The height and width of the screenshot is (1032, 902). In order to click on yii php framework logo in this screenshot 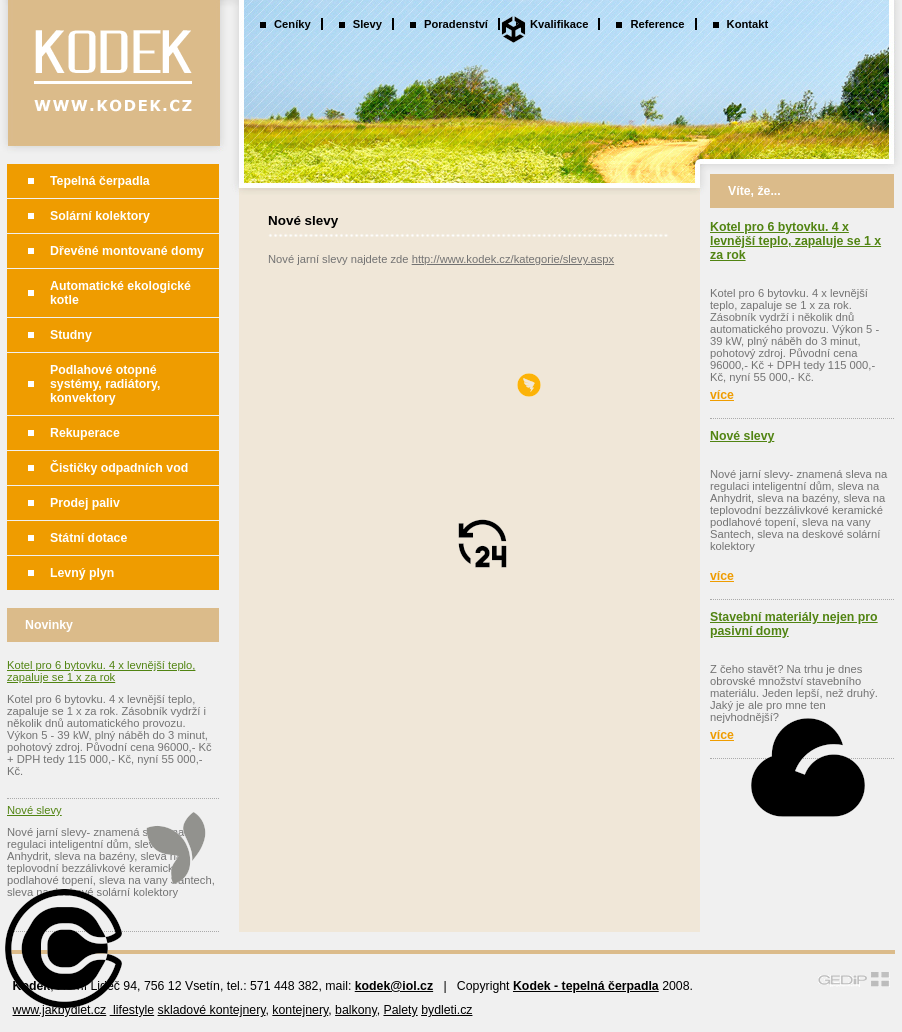, I will do `click(176, 848)`.